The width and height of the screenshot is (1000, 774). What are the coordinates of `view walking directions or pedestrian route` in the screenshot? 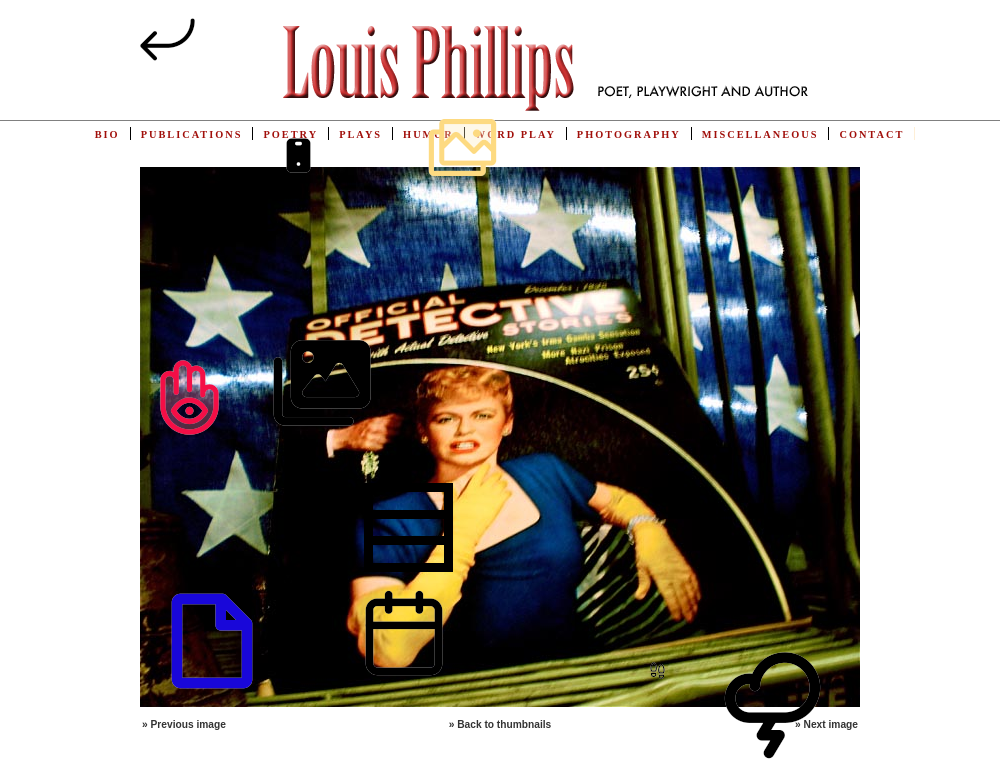 It's located at (657, 670).